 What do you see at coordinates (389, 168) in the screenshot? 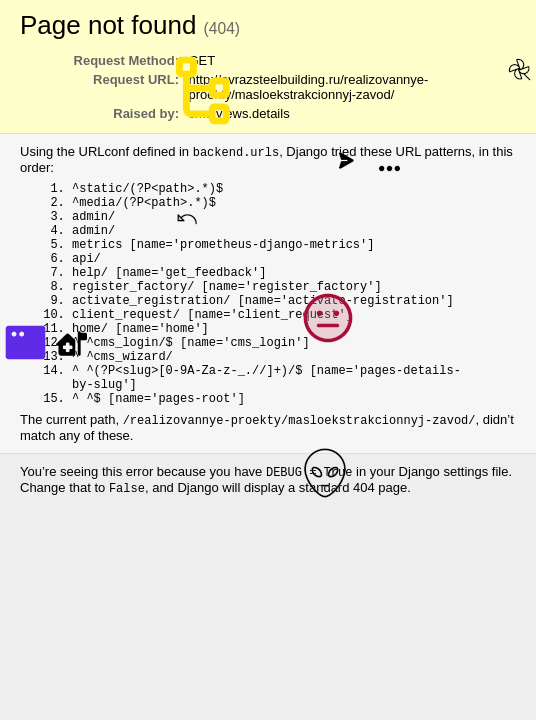
I see `open more options menu` at bounding box center [389, 168].